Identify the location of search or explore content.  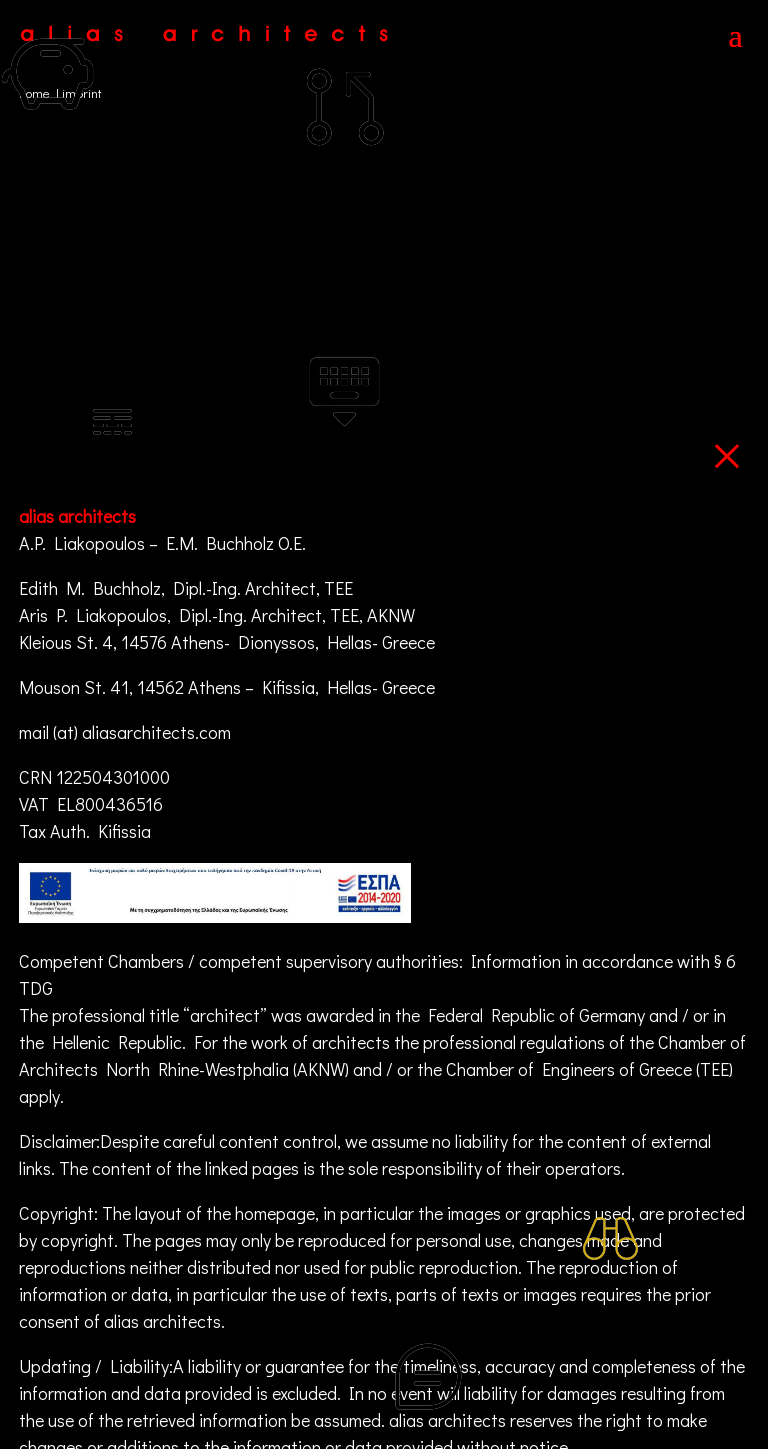
(610, 1238).